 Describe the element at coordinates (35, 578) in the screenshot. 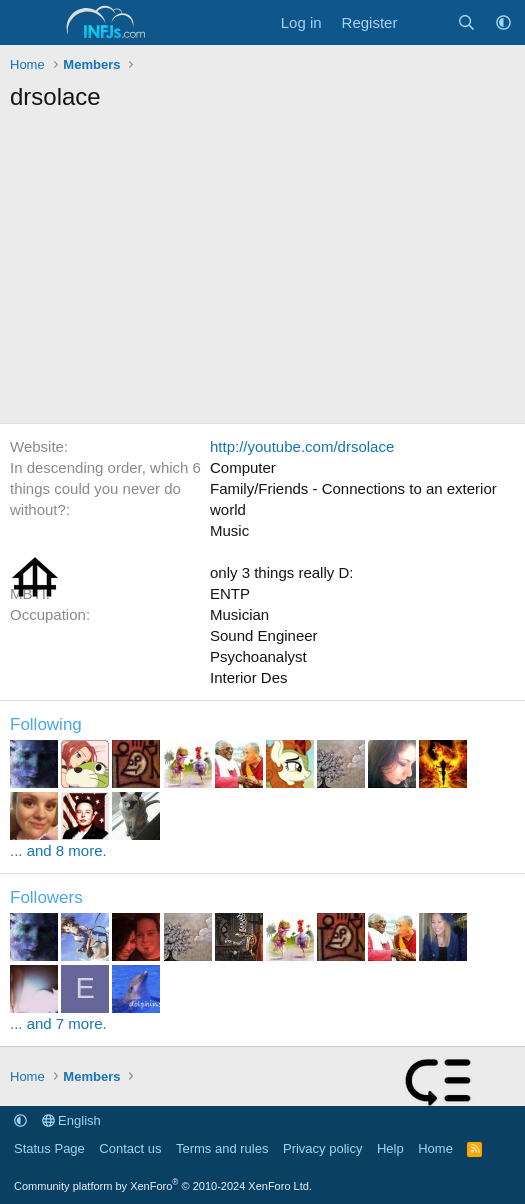

I see `view property foundation details` at that location.